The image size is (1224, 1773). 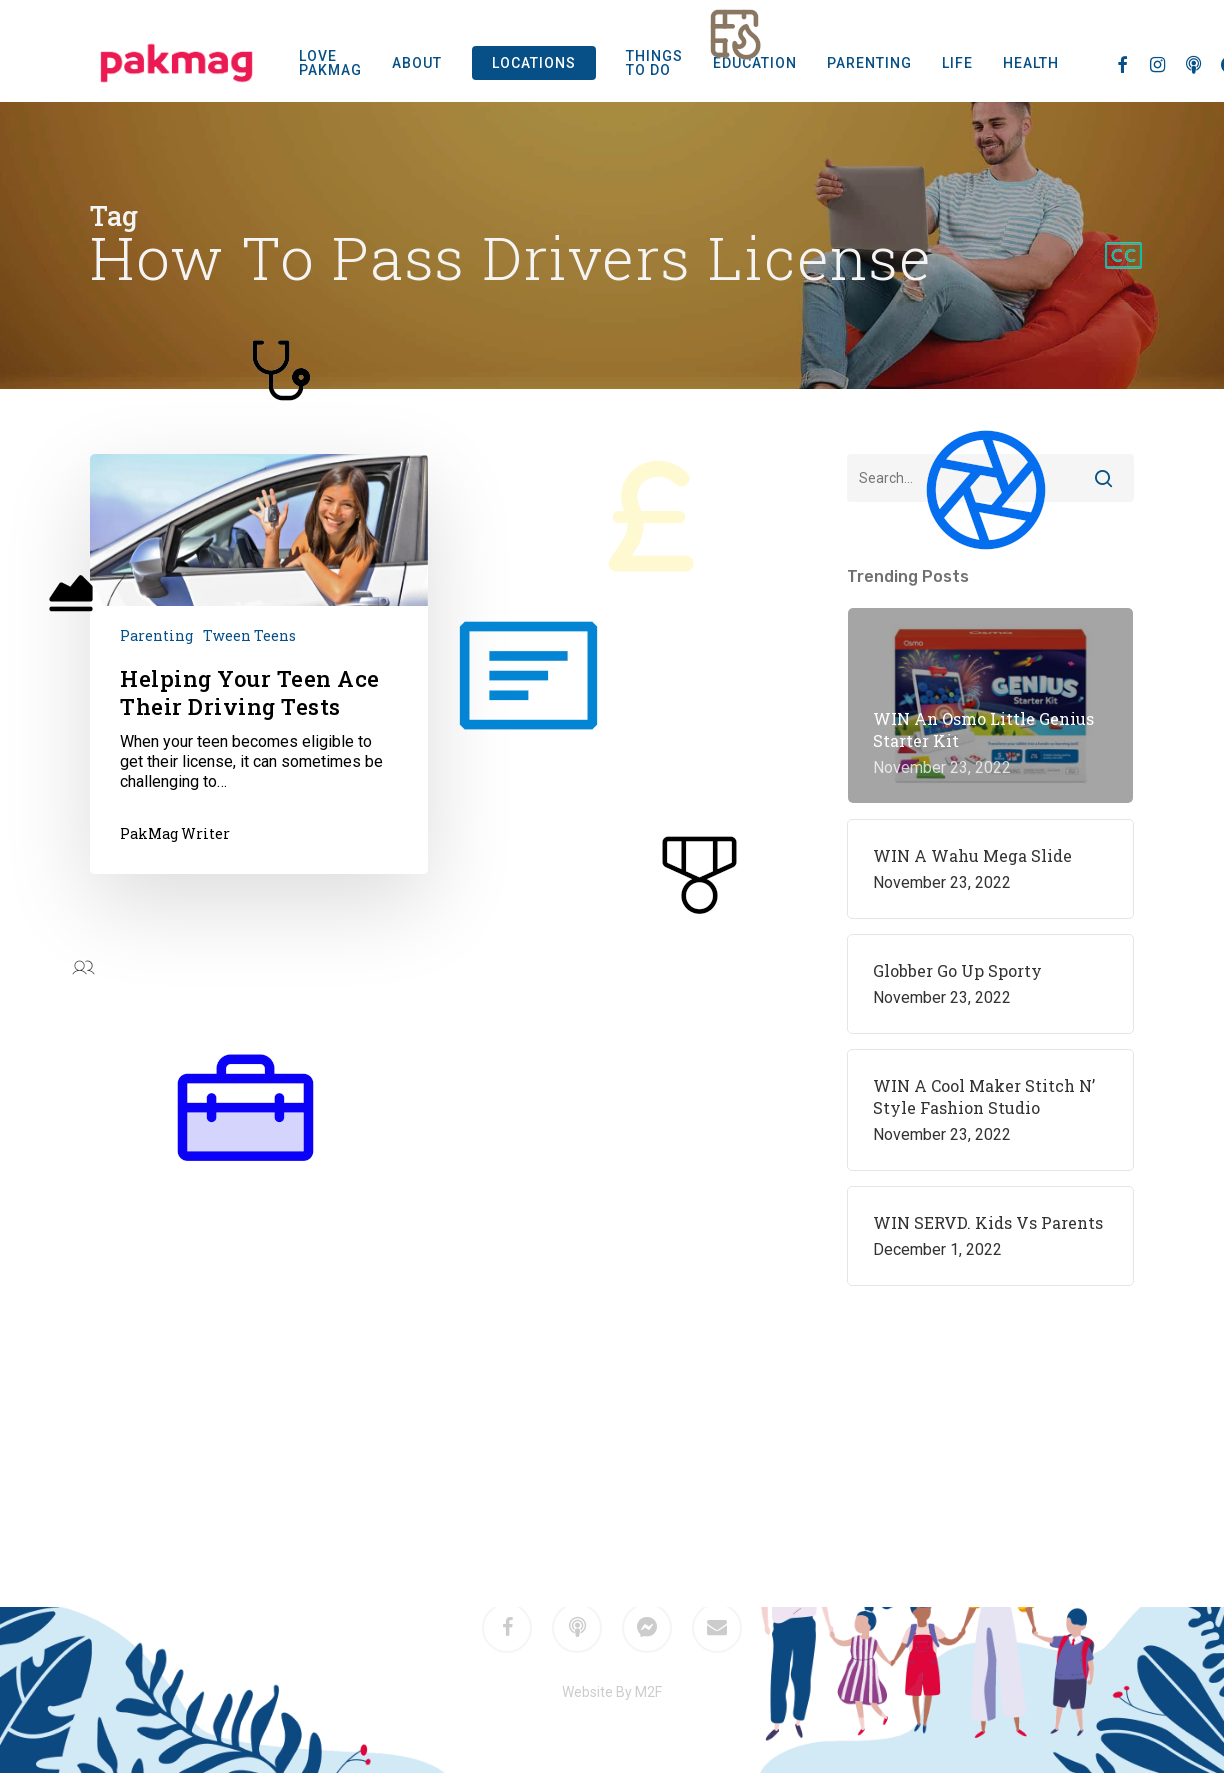 What do you see at coordinates (278, 368) in the screenshot?
I see `access health or medical features` at bounding box center [278, 368].